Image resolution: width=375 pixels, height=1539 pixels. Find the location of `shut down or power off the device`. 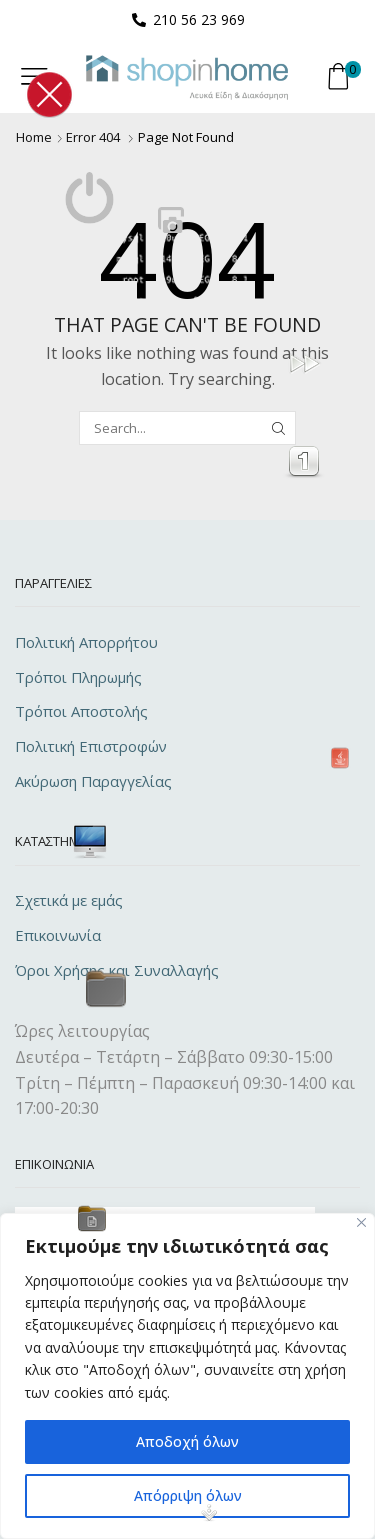

shut down or power off the device is located at coordinates (89, 199).